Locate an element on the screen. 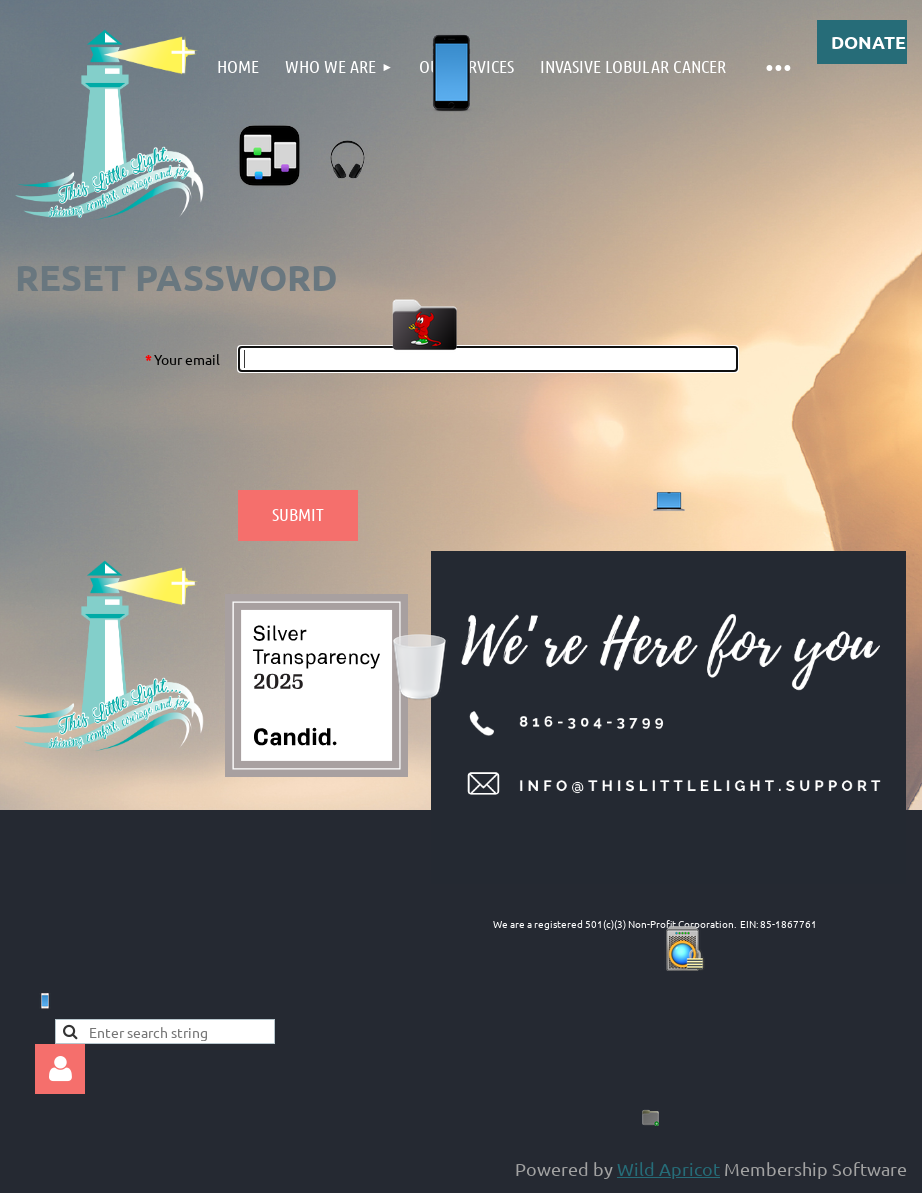  indicates a locked non-RAID storage device is located at coordinates (682, 948).